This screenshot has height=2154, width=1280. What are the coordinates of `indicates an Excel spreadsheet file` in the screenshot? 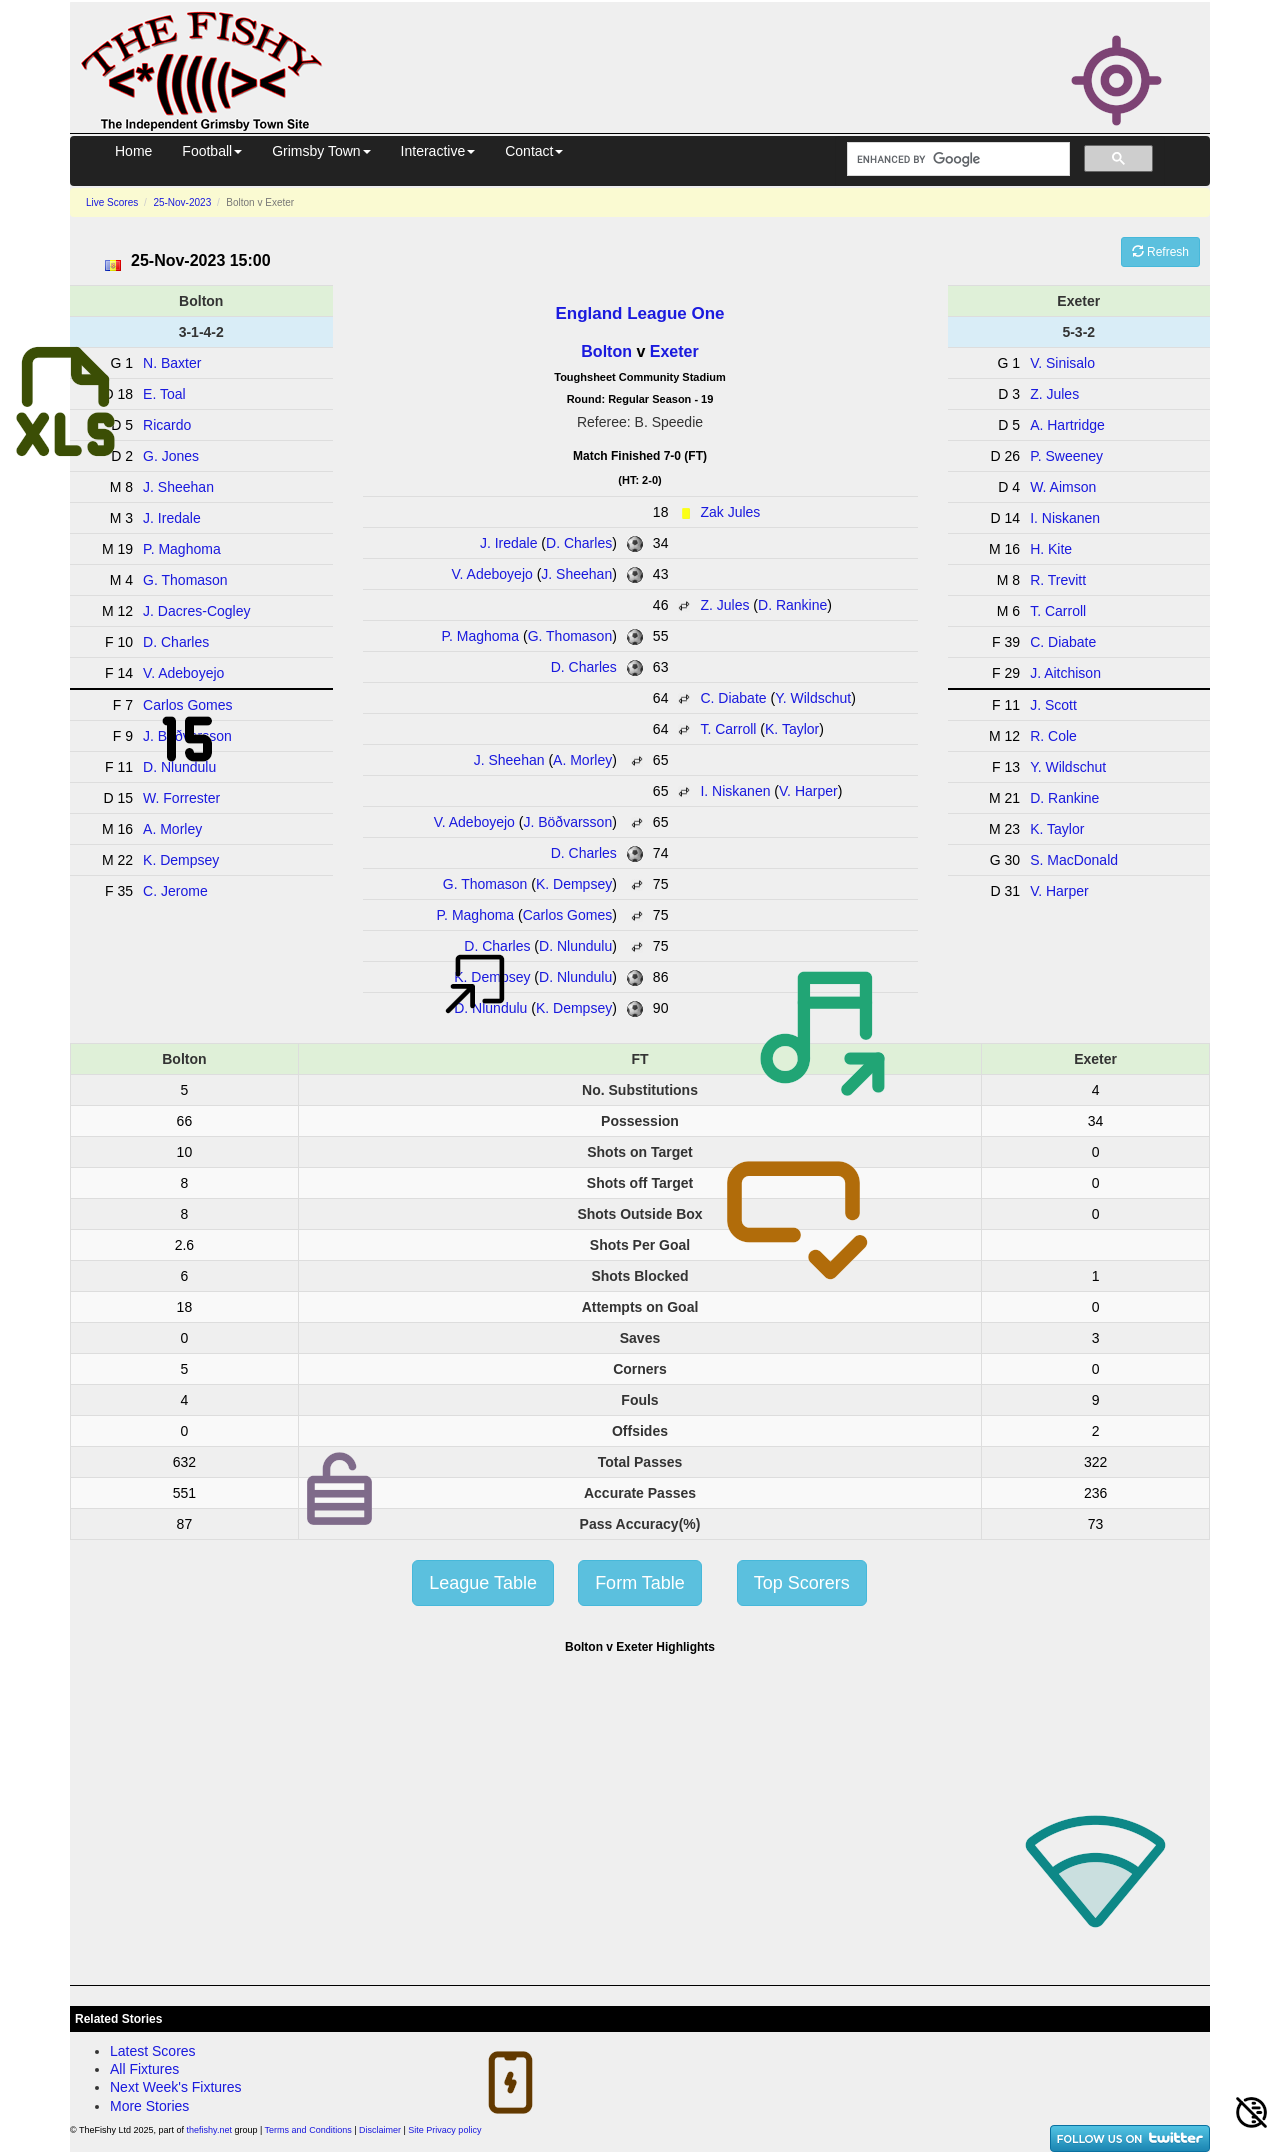 It's located at (65, 401).